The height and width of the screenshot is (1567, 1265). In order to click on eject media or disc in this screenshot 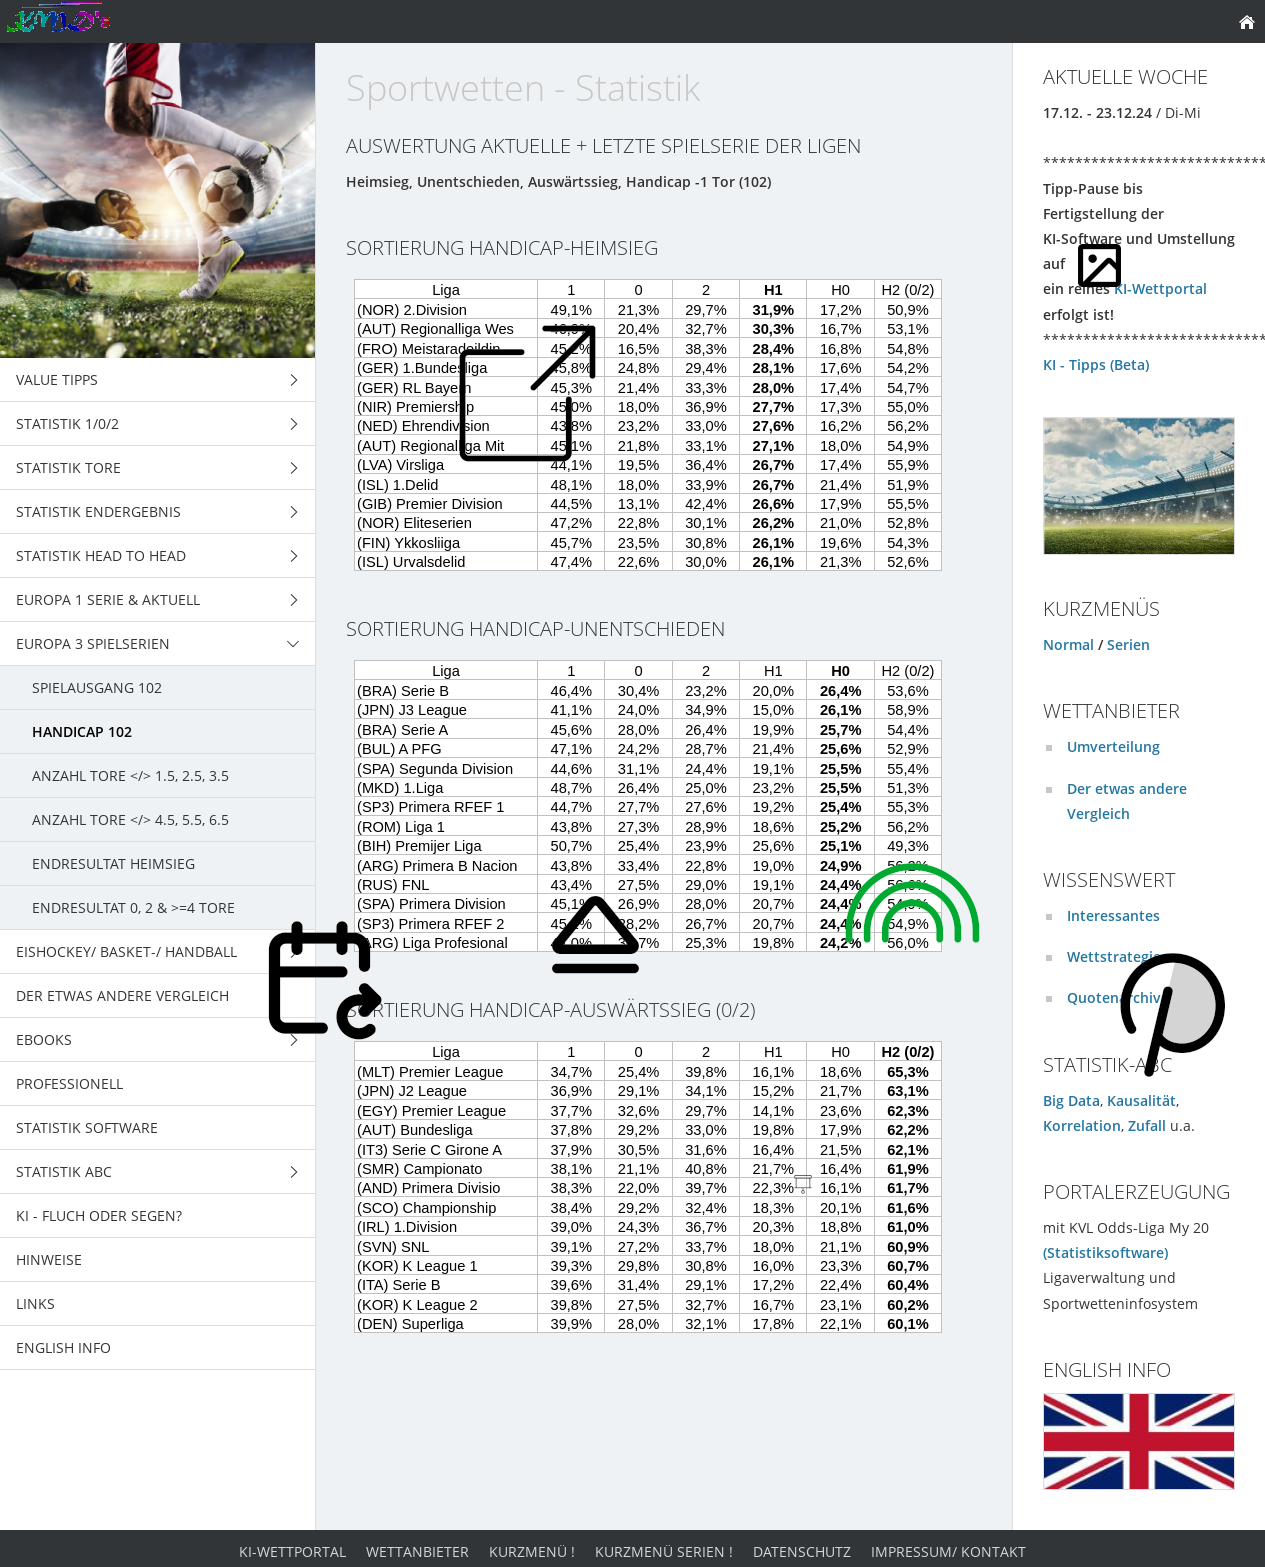, I will do `click(595, 939)`.